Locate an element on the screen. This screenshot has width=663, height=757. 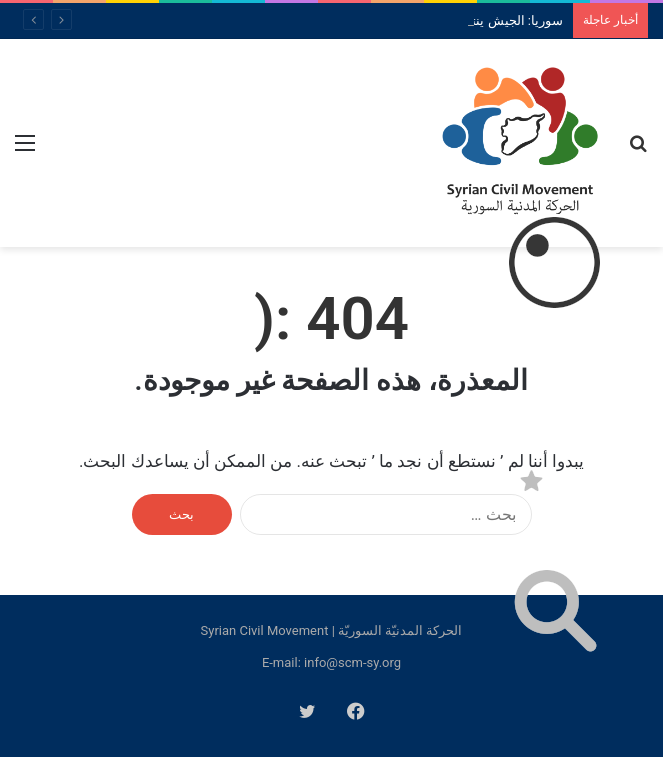
access your bookmarked items is located at coordinates (531, 481).